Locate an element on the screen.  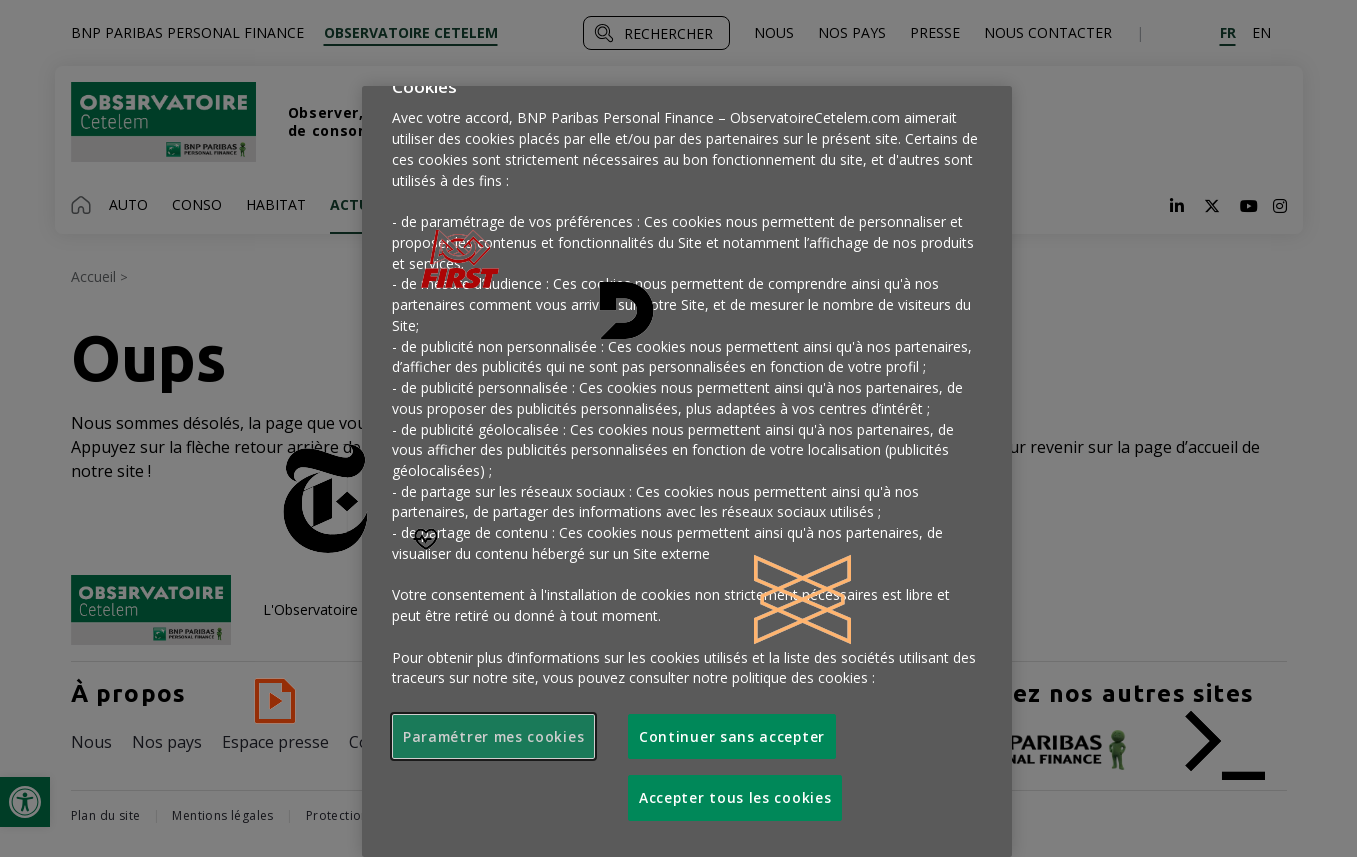
open a video file is located at coordinates (275, 701).